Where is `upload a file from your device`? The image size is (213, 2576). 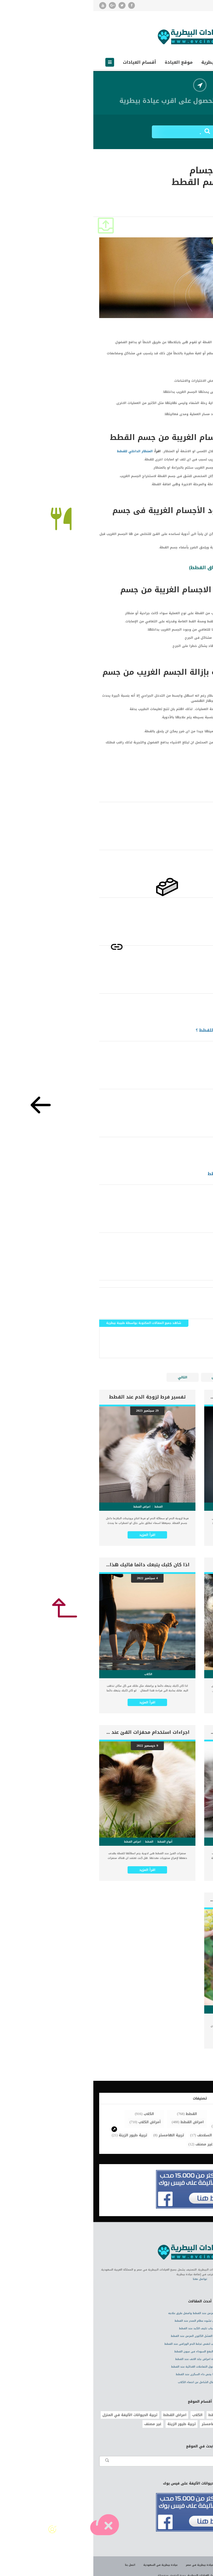
upload a file from your device is located at coordinates (106, 225).